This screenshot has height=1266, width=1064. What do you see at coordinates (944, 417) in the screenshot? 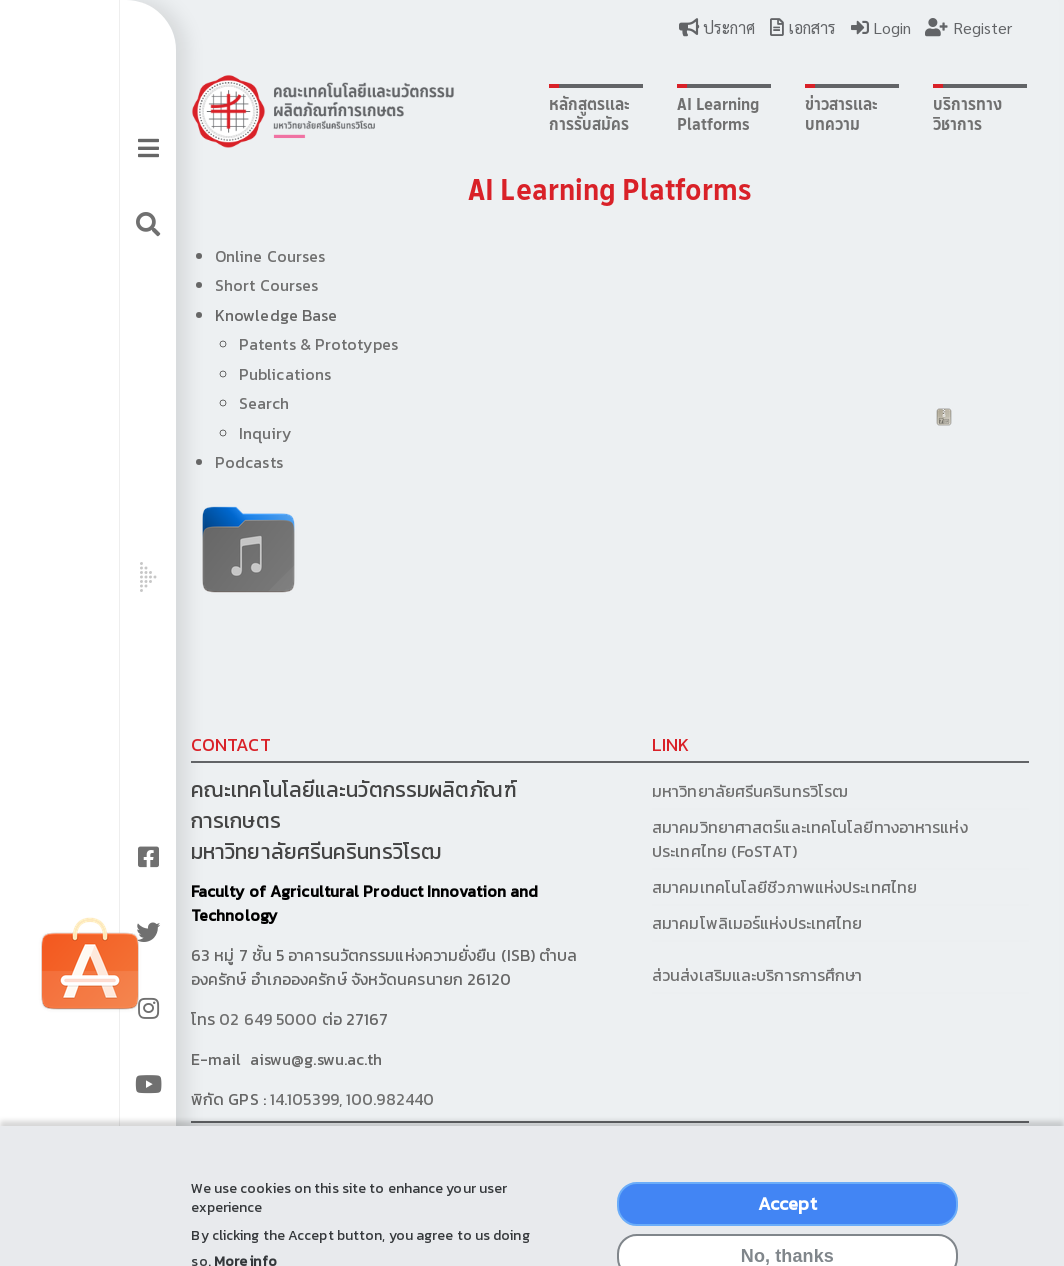
I see `a 7z compressed archive file` at bounding box center [944, 417].